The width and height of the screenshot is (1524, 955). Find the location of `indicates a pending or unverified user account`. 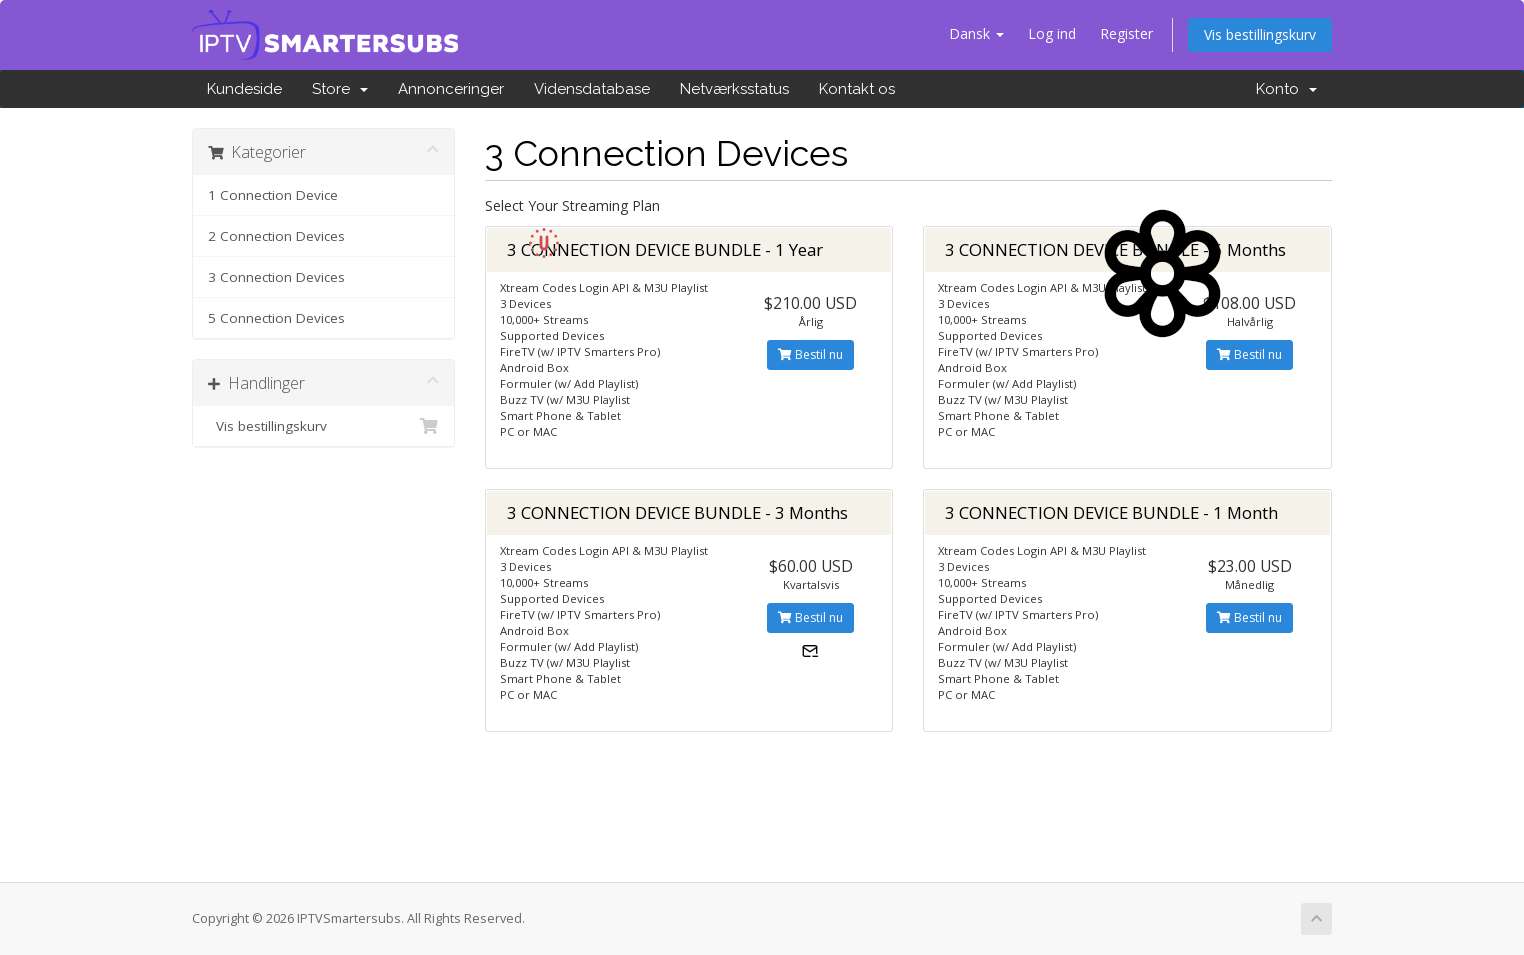

indicates a pending or unverified user account is located at coordinates (544, 243).